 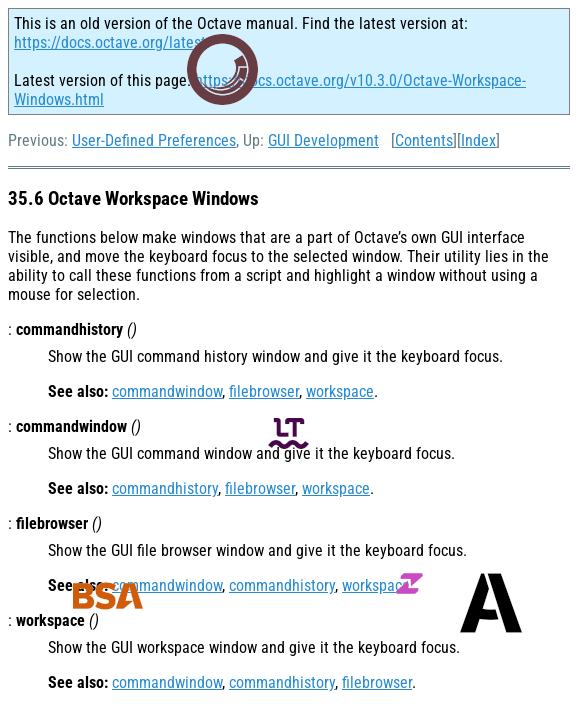 I want to click on sitecore branding or logo identifier, so click(x=222, y=69).